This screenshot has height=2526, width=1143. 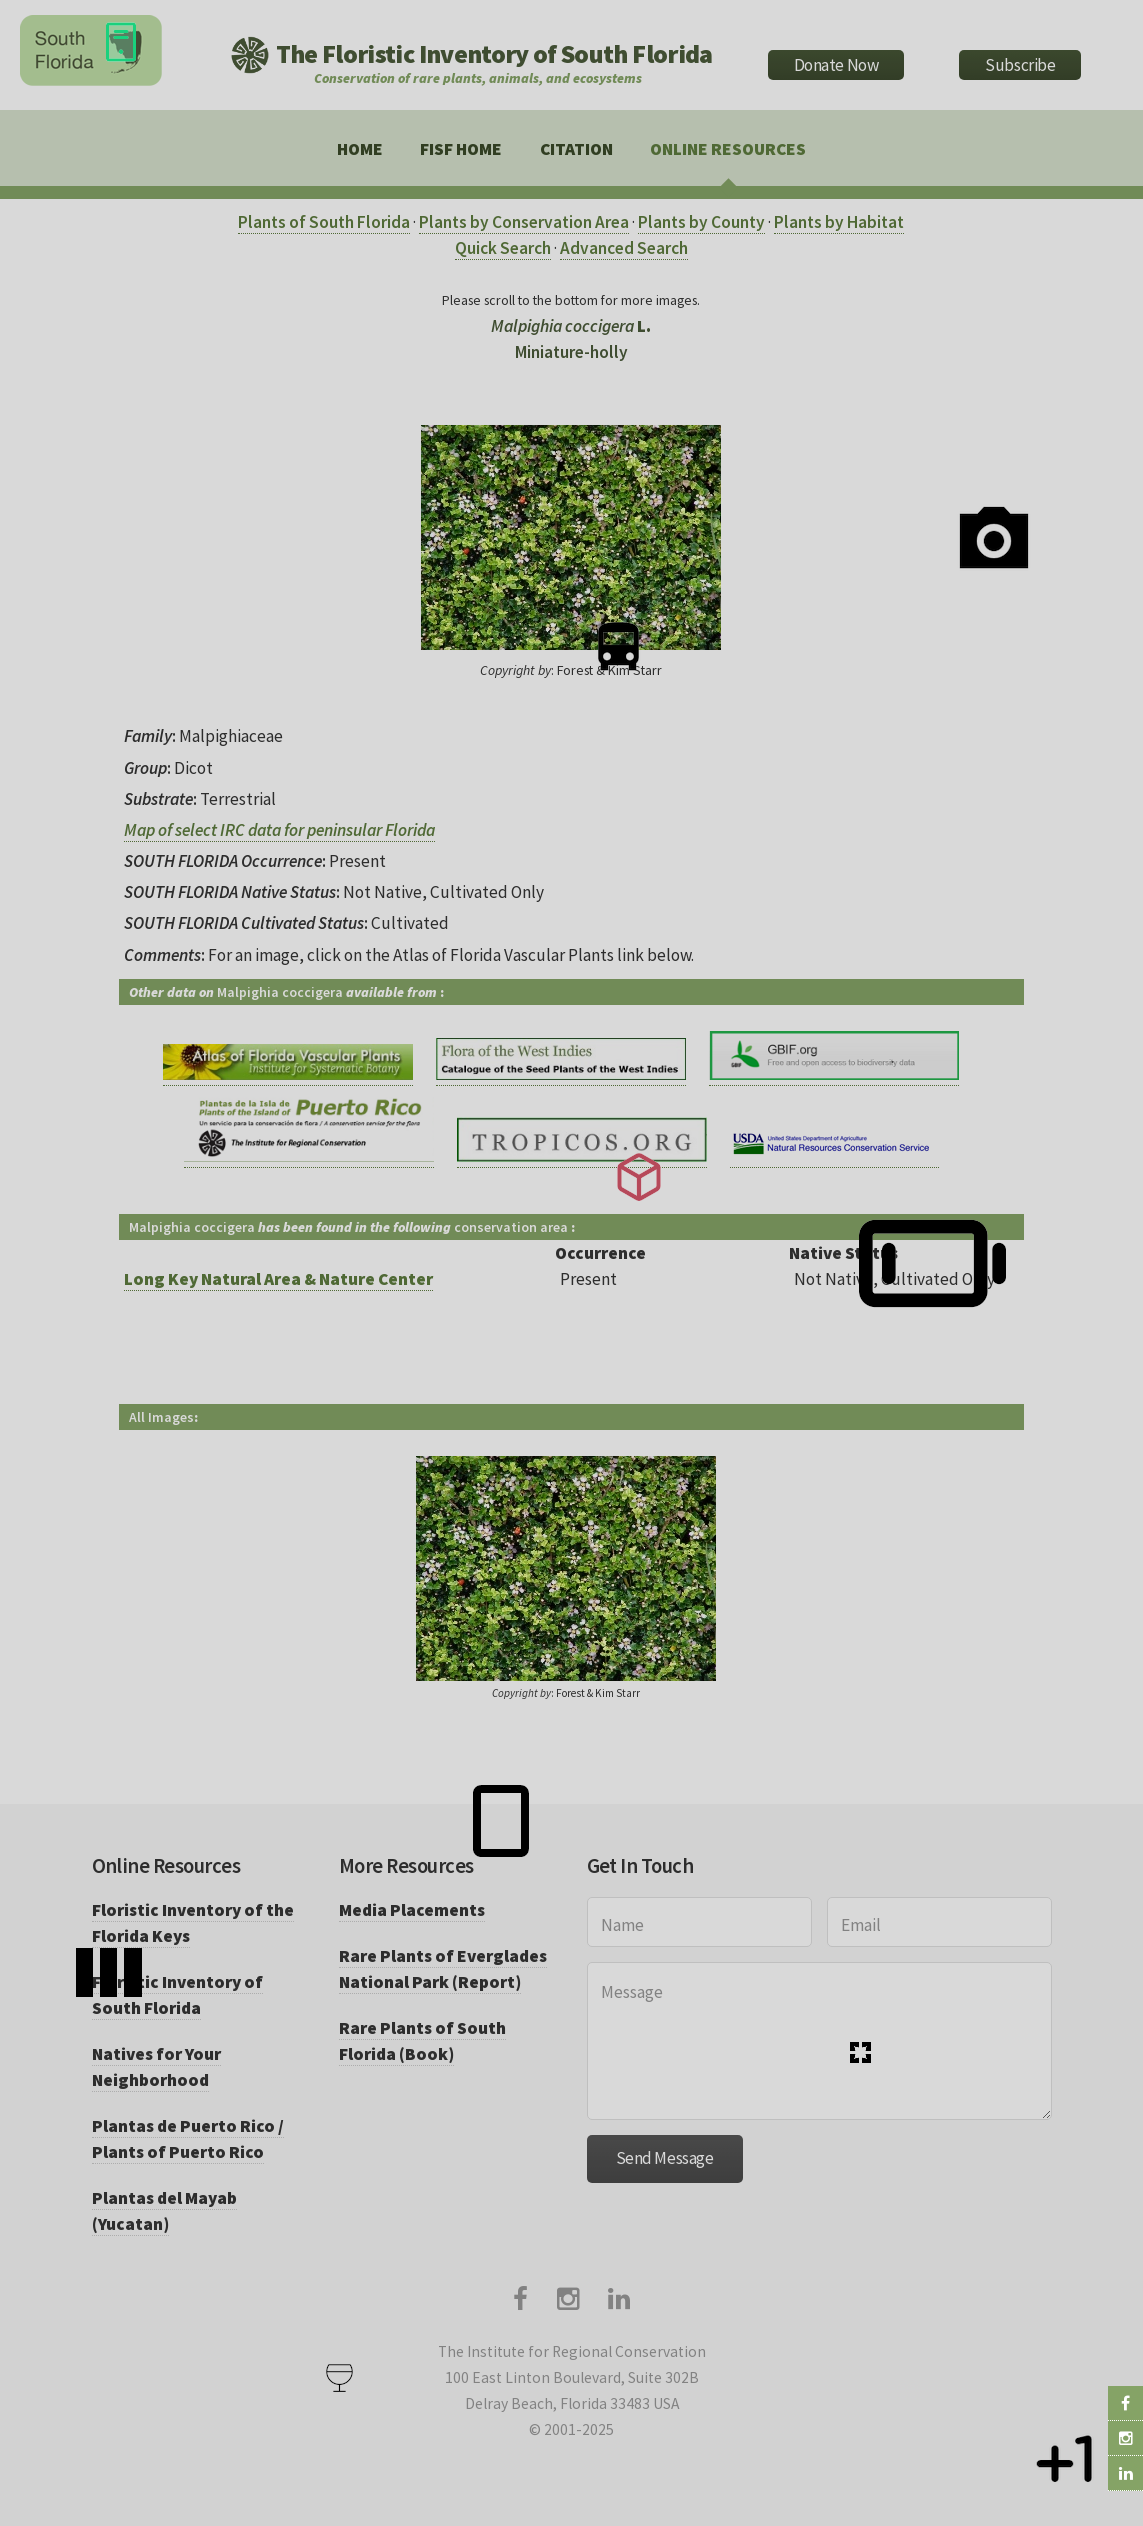 I want to click on browse wine or cocktail menu, so click(x=339, y=2377).